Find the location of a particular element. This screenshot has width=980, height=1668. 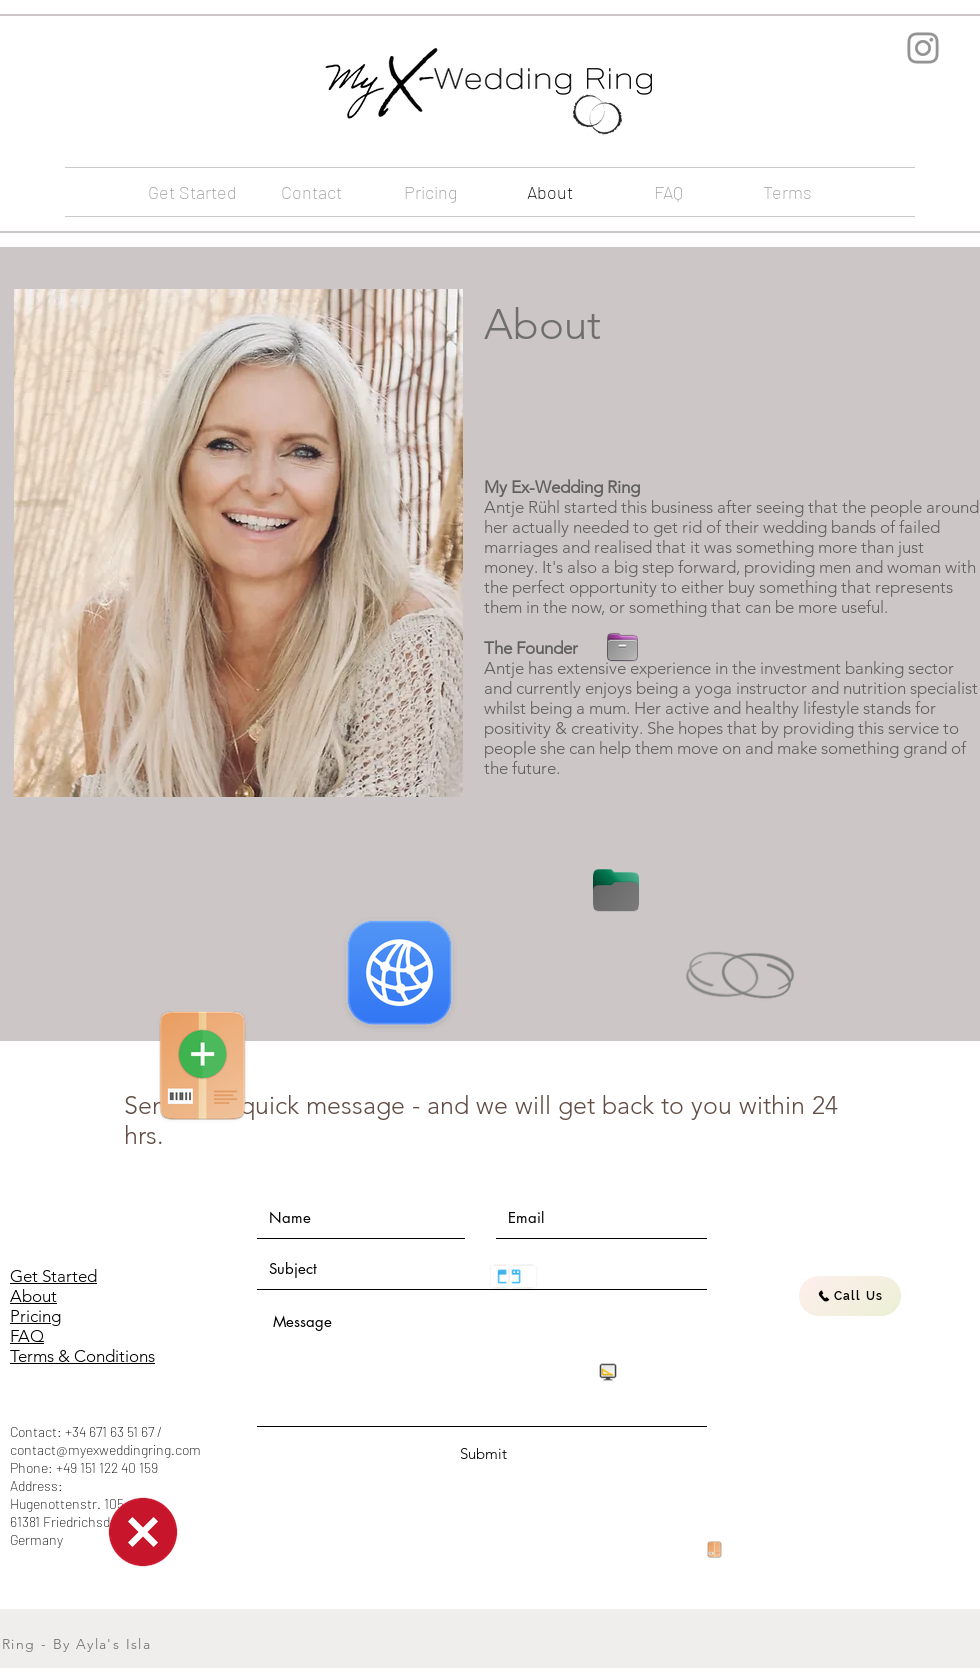

snap window to left half of screen is located at coordinates (513, 1276).